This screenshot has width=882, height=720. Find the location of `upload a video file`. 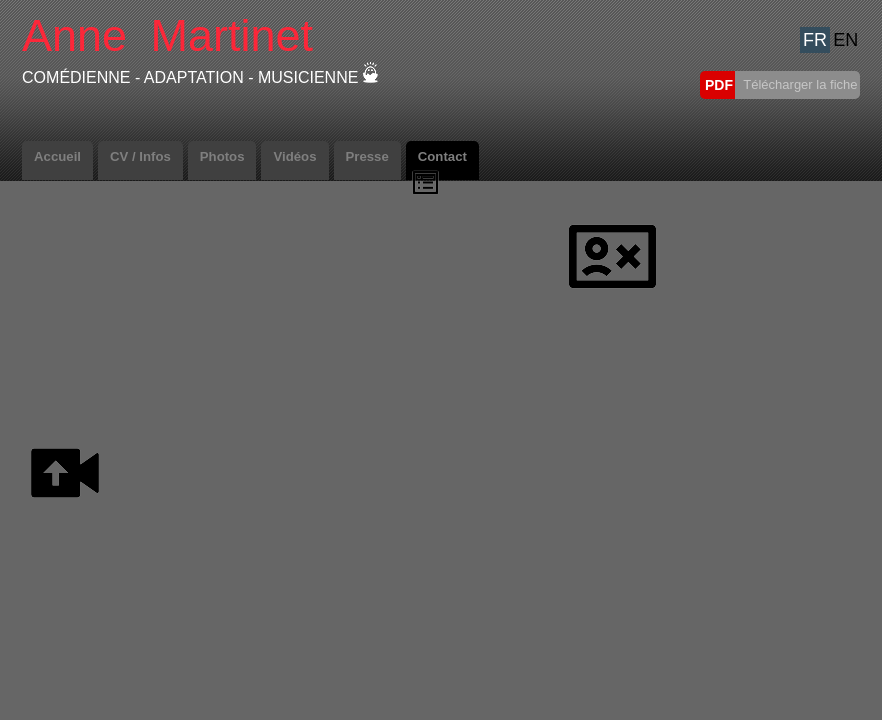

upload a video file is located at coordinates (65, 473).